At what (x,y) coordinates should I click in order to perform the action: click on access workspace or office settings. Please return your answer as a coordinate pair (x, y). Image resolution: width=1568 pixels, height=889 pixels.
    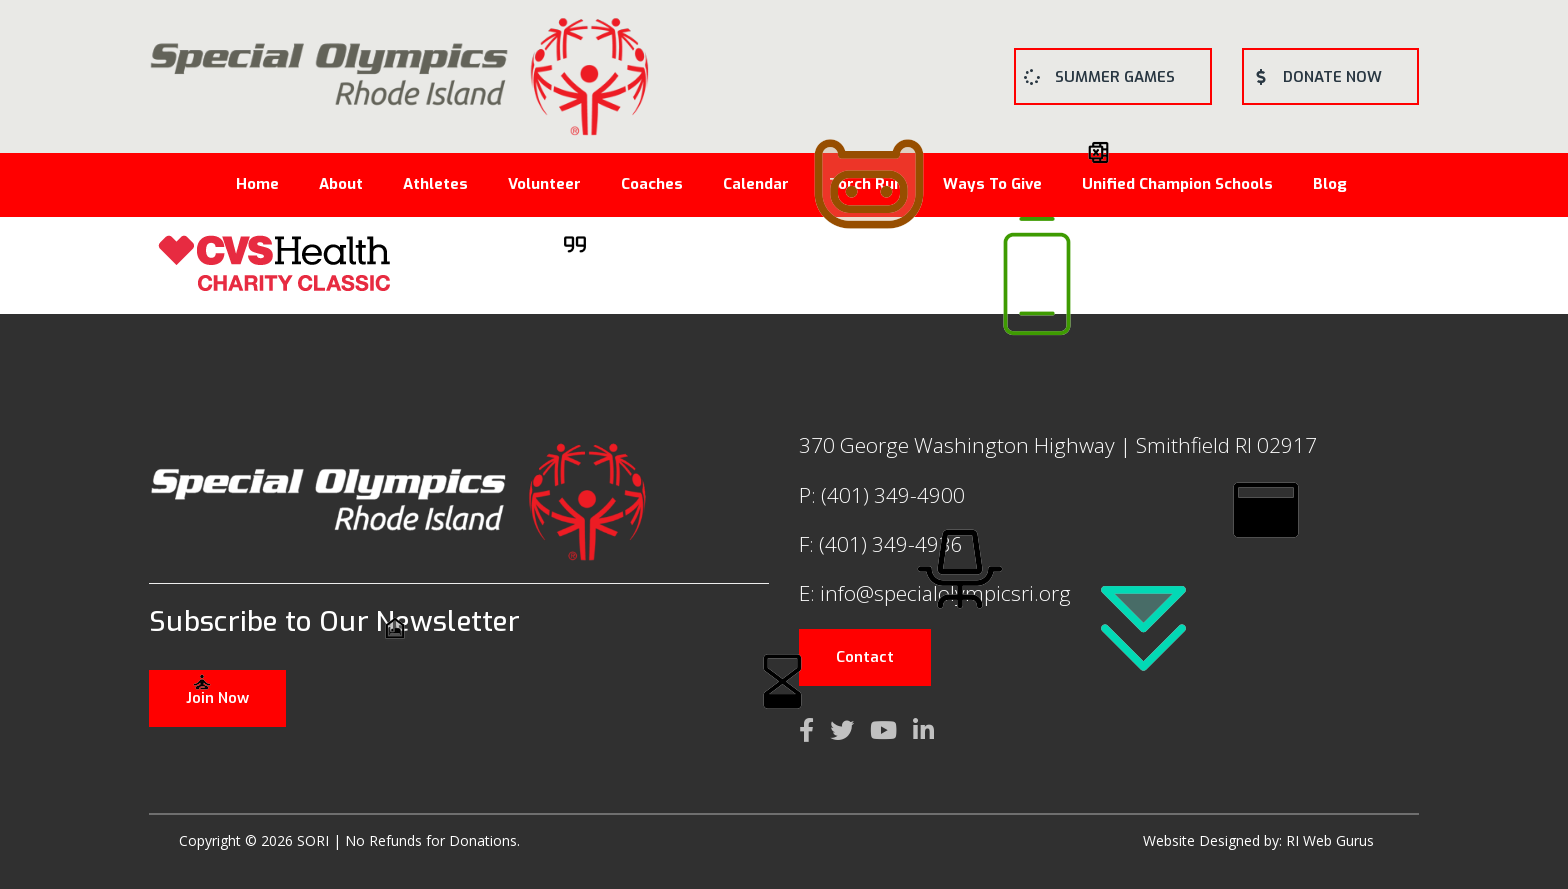
    Looking at the image, I should click on (960, 569).